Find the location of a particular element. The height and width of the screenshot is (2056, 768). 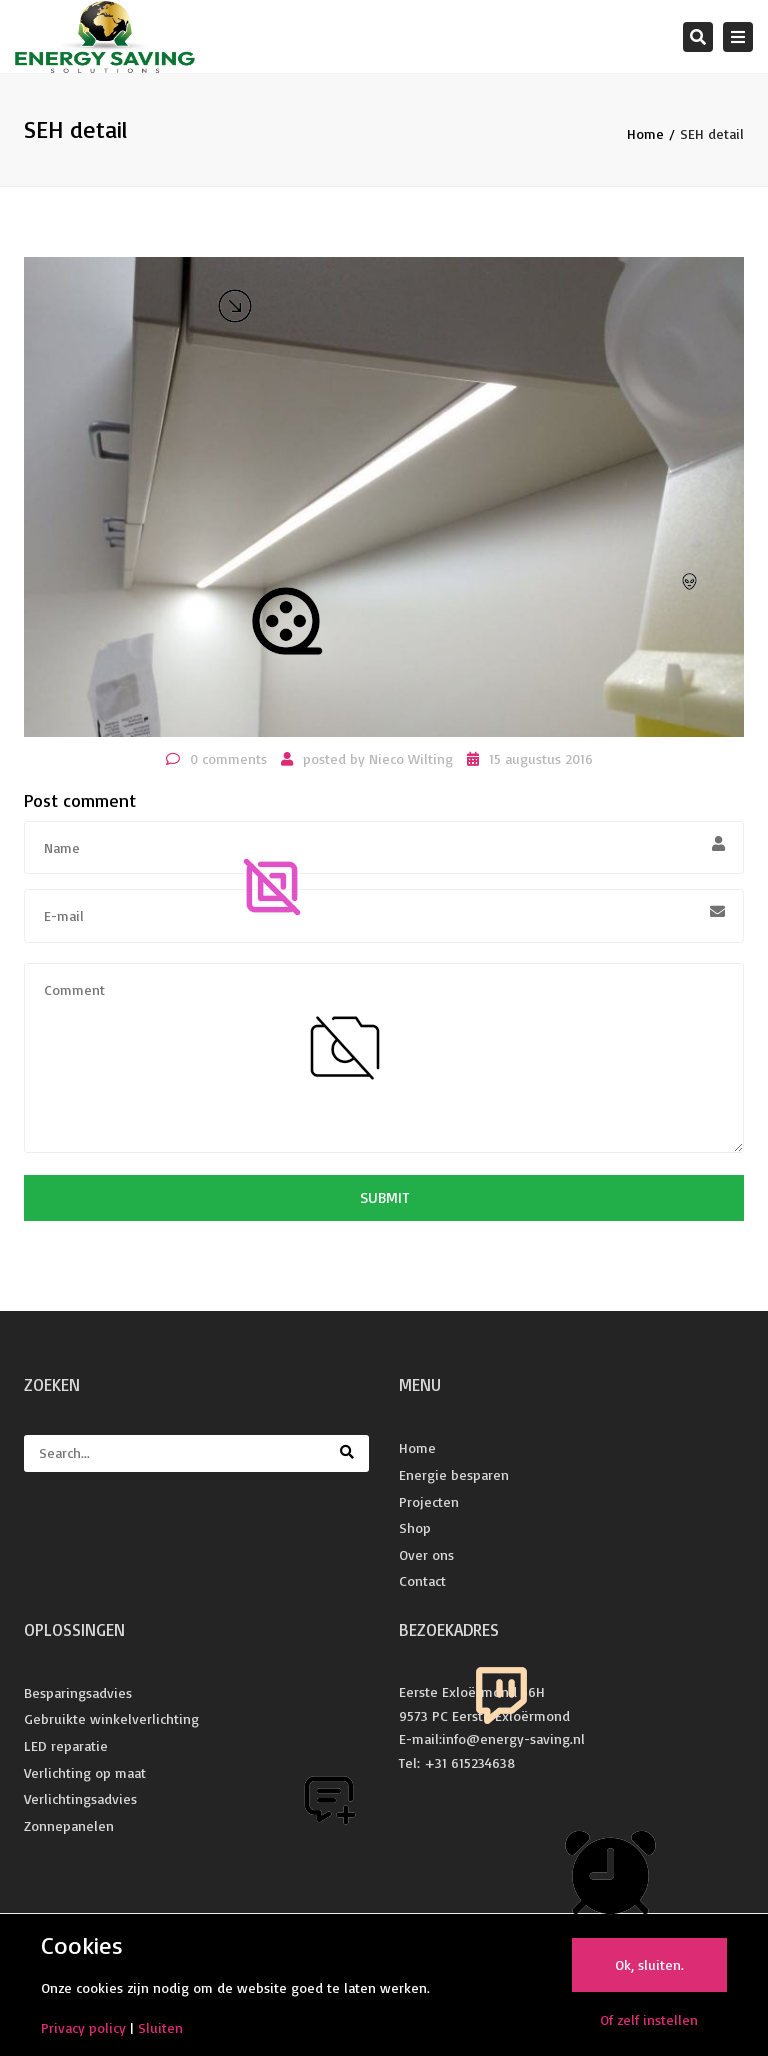

camera is disabled or unavailable is located at coordinates (345, 1048).